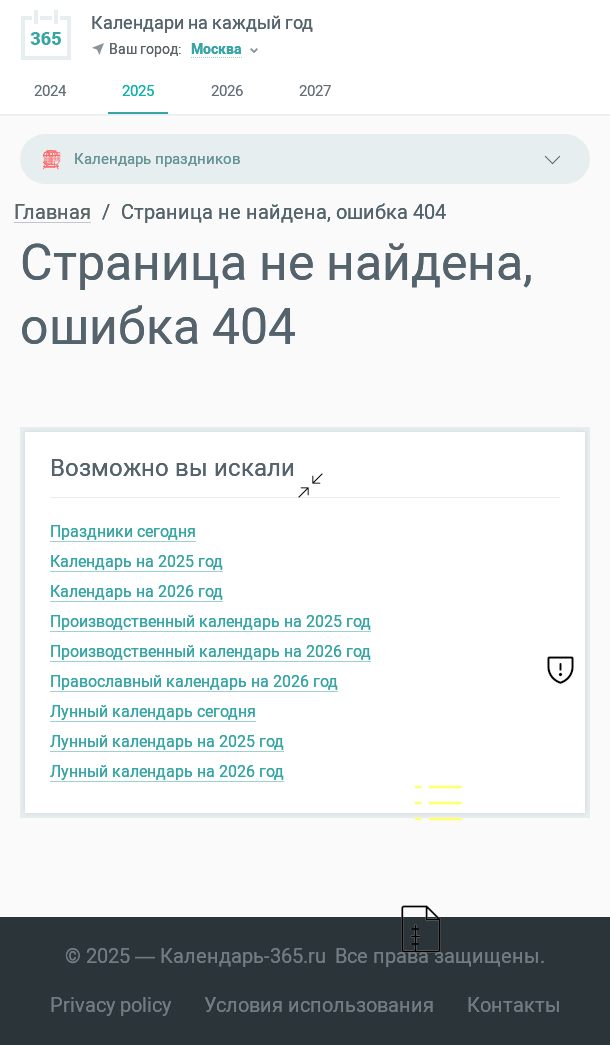  I want to click on access compressed or archived files, so click(421, 929).